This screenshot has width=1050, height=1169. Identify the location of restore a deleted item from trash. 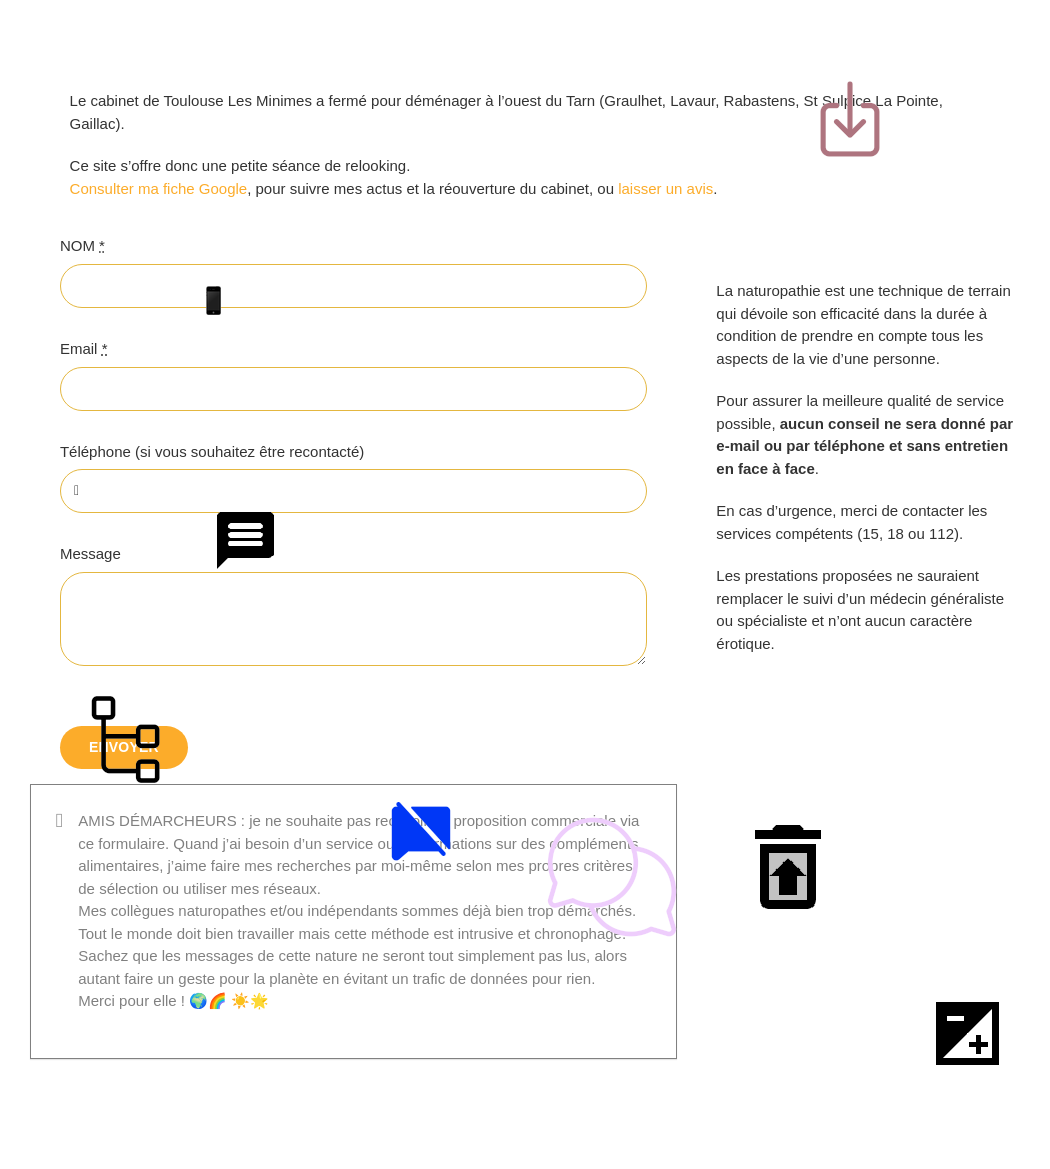
(788, 867).